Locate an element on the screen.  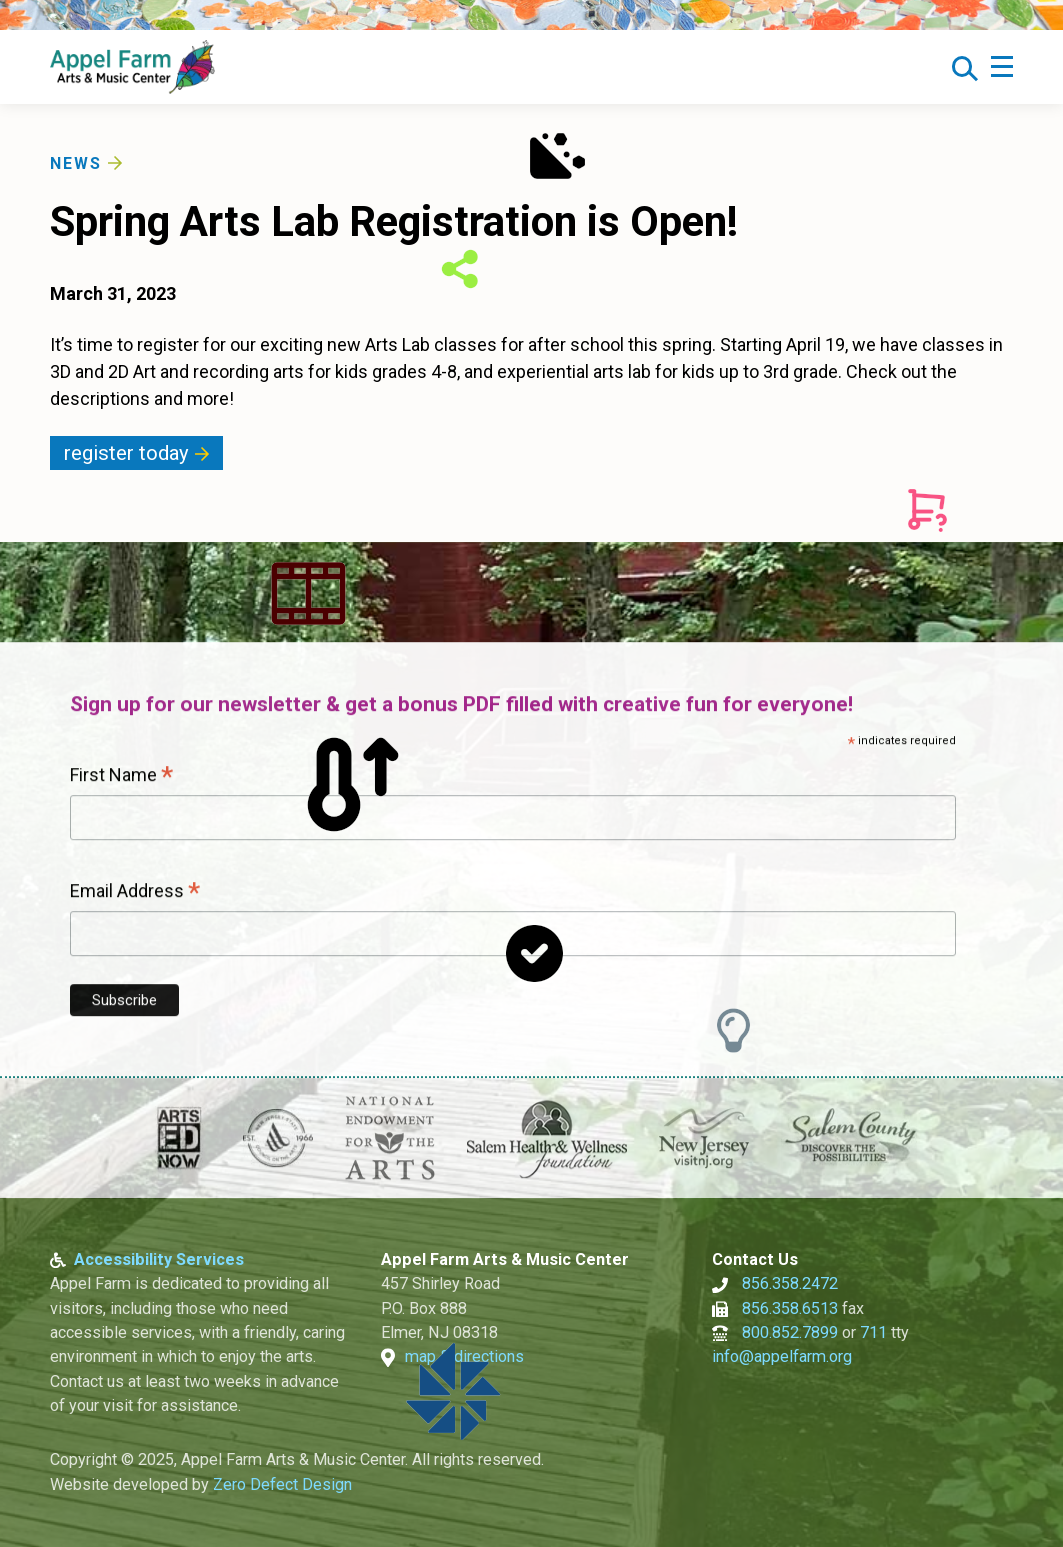
get help with your shopping cart is located at coordinates (926, 509).